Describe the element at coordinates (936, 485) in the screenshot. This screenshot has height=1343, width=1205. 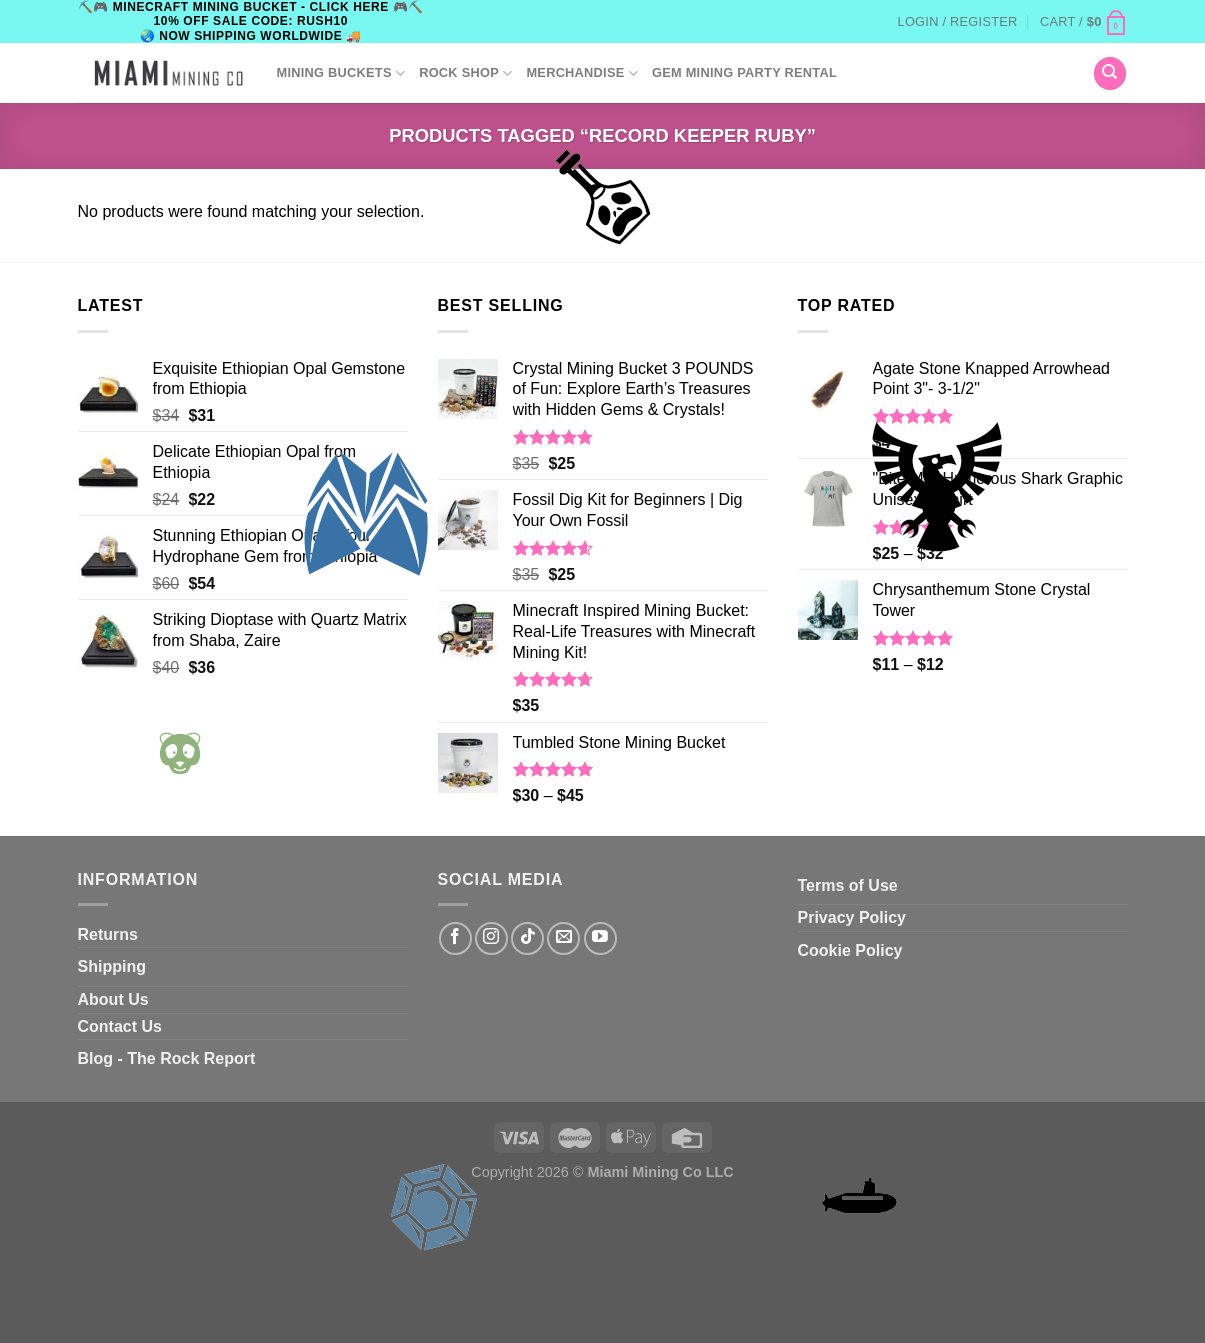
I see `represents a guild, clan, or faction emblem` at that location.